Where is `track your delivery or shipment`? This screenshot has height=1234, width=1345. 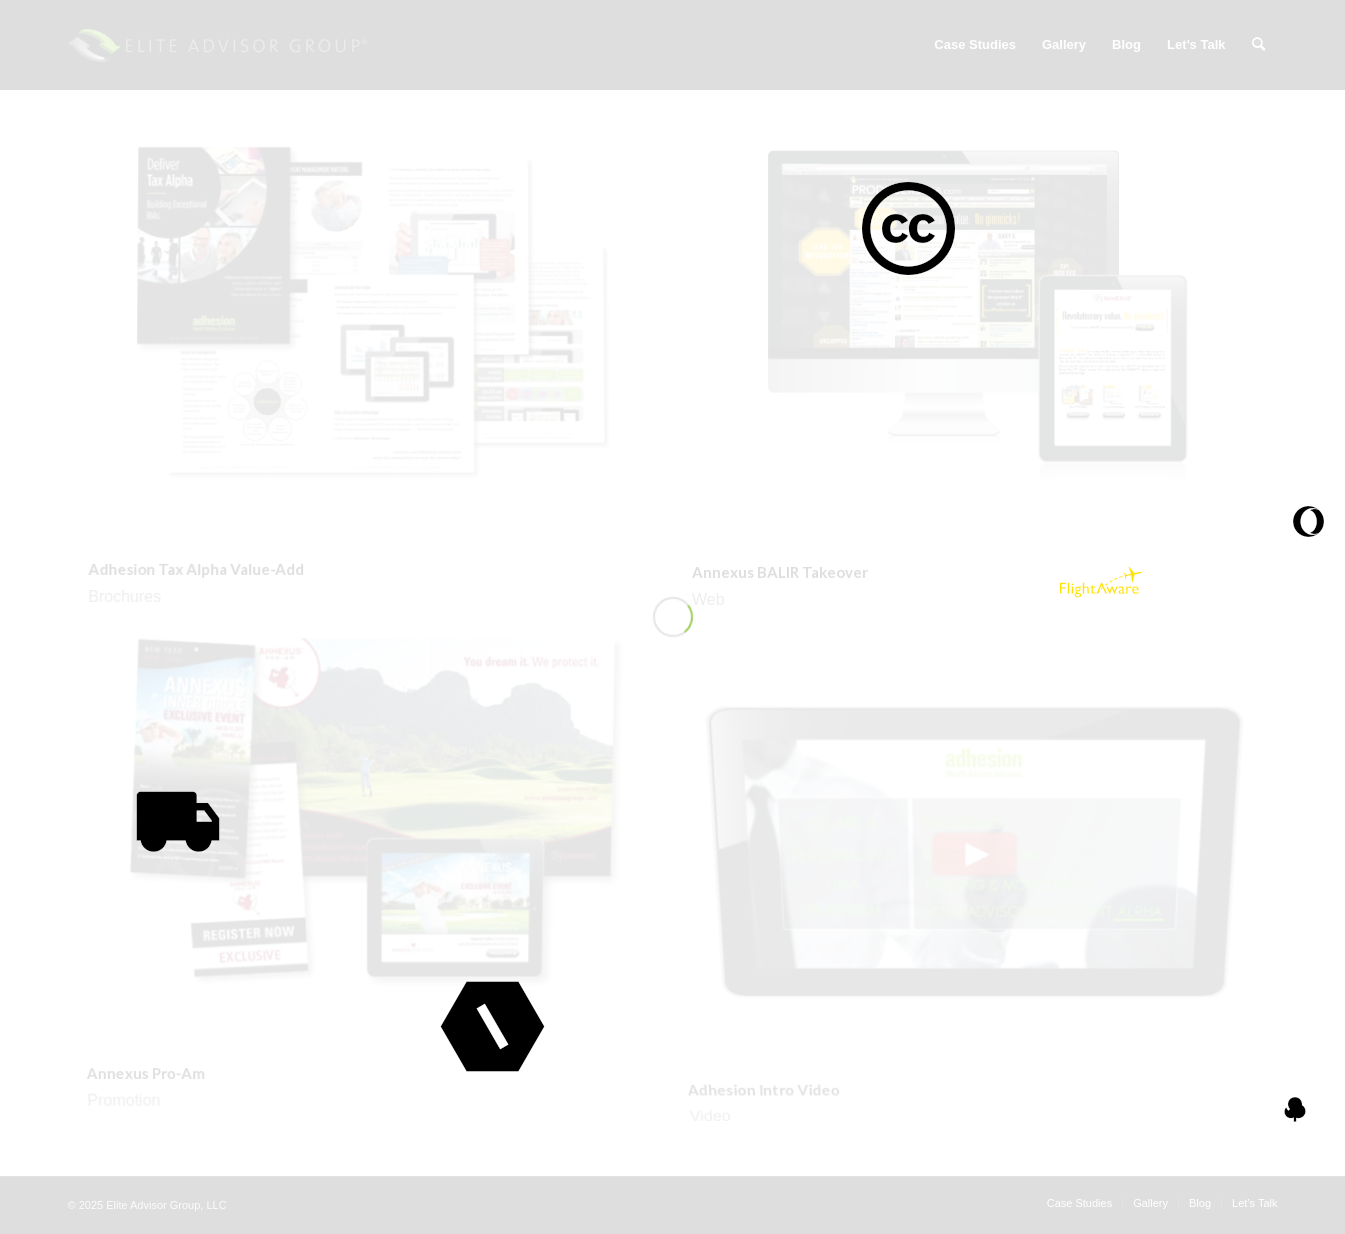 track your delivery or shipment is located at coordinates (178, 818).